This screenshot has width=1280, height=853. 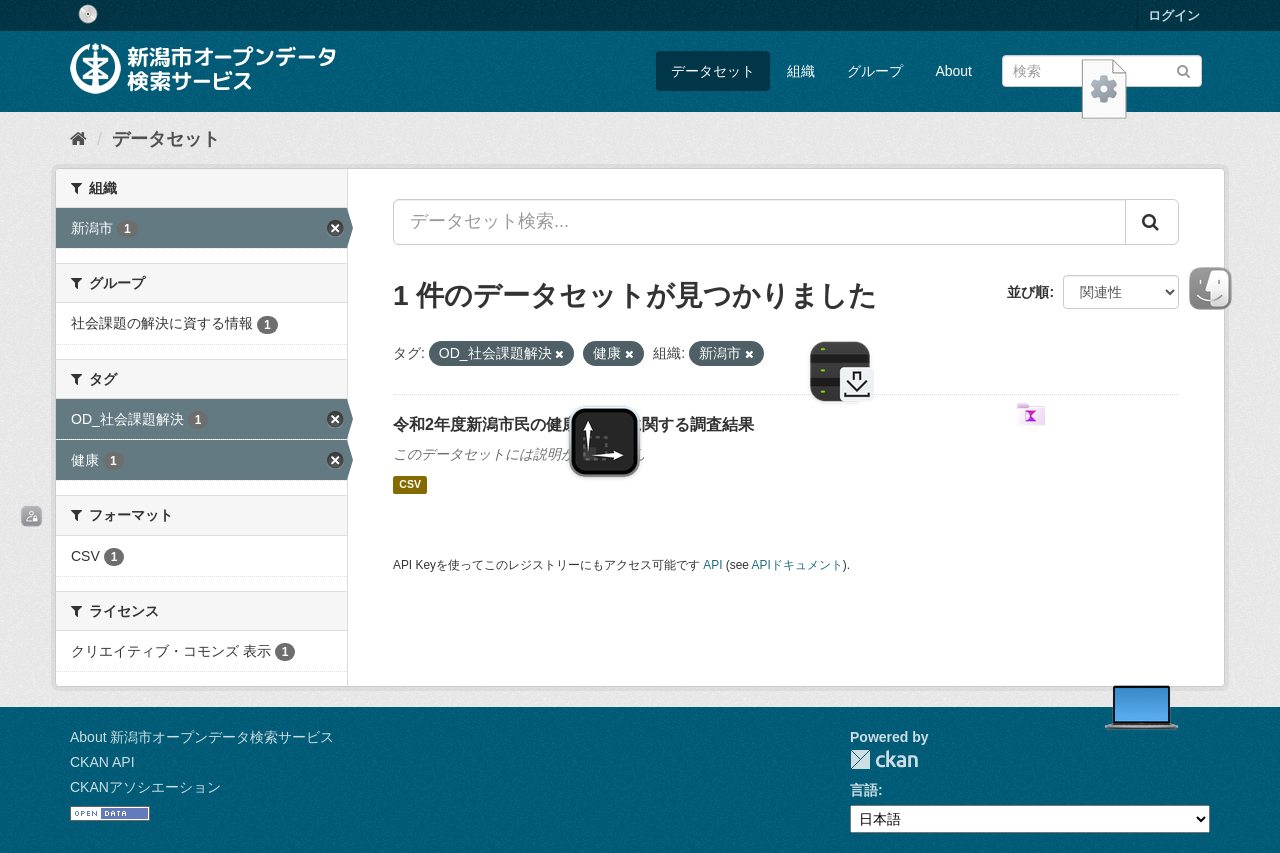 I want to click on open kotlin android project folder, so click(x=1031, y=415).